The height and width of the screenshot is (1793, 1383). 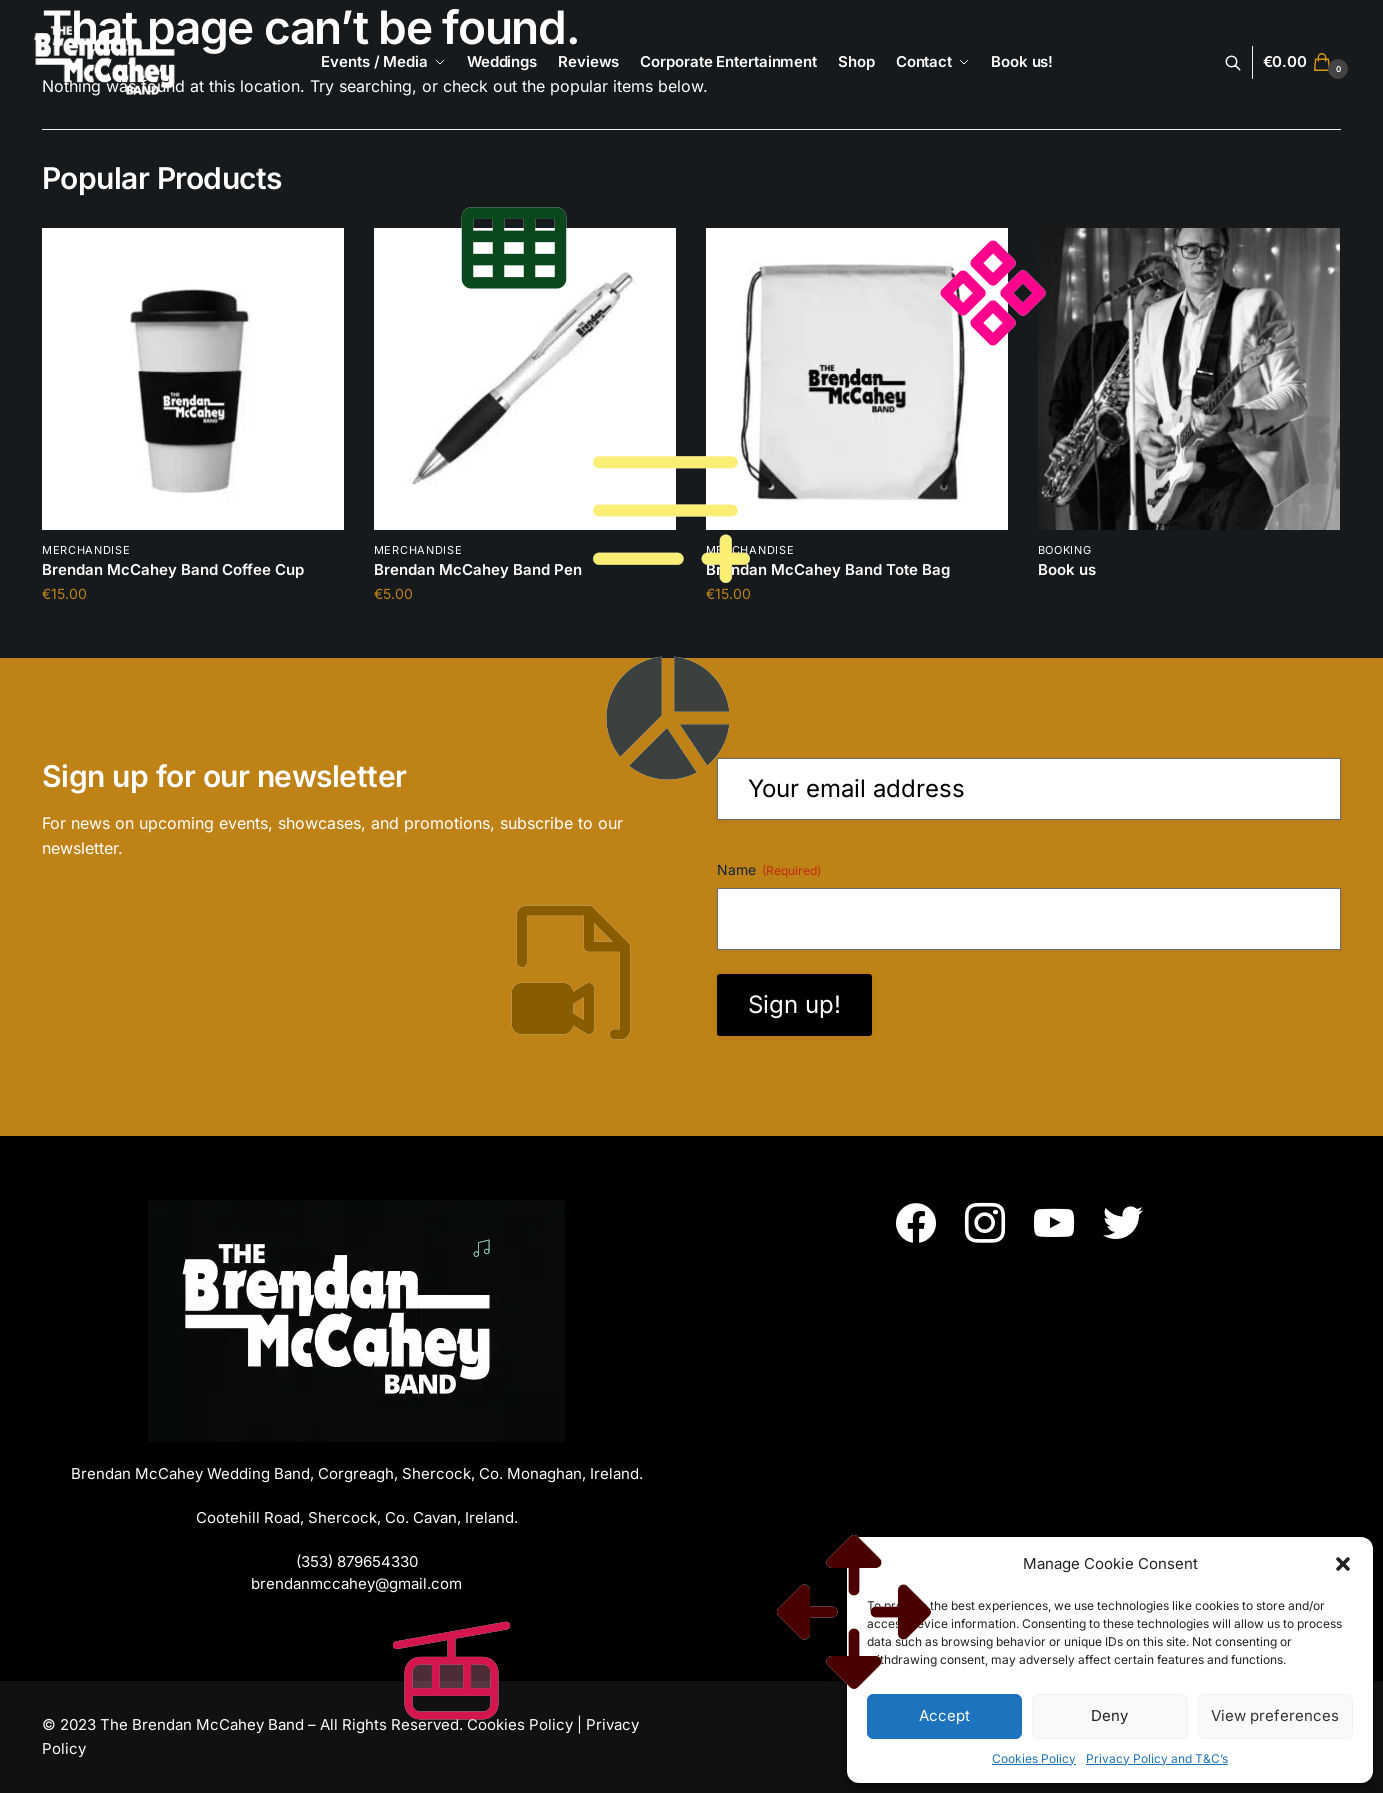 I want to click on access music or audio playback, so click(x=482, y=1248).